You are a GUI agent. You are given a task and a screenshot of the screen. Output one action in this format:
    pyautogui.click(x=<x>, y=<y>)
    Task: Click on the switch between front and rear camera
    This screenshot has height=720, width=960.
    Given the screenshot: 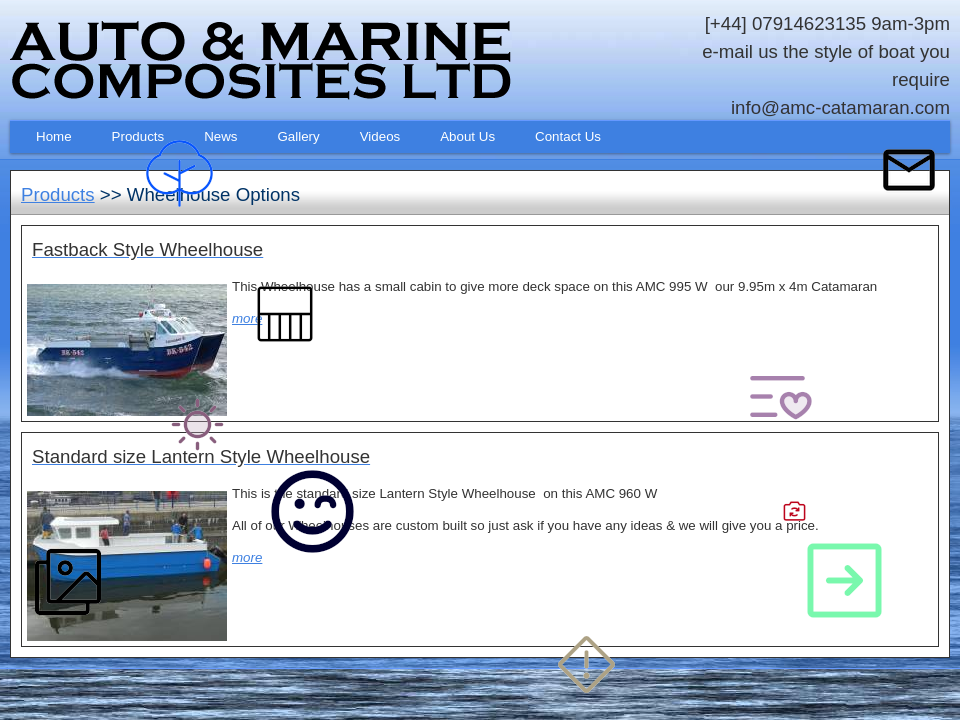 What is the action you would take?
    pyautogui.click(x=794, y=511)
    